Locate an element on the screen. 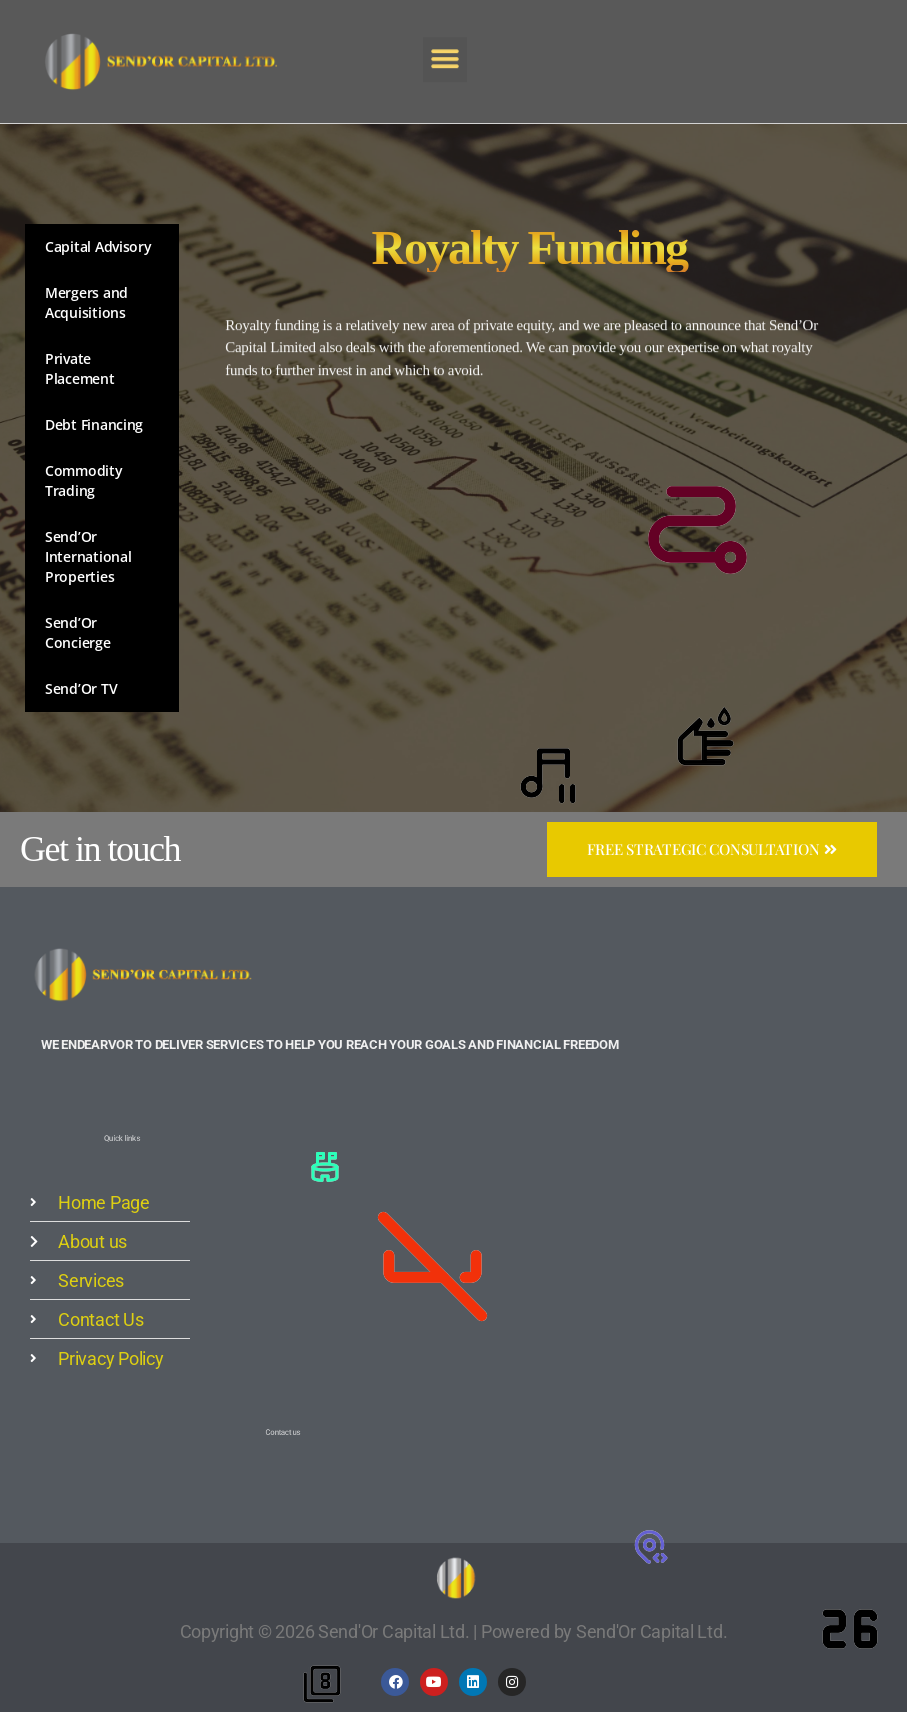 The image size is (907, 1712). disable spacebar or space key input is located at coordinates (432, 1266).